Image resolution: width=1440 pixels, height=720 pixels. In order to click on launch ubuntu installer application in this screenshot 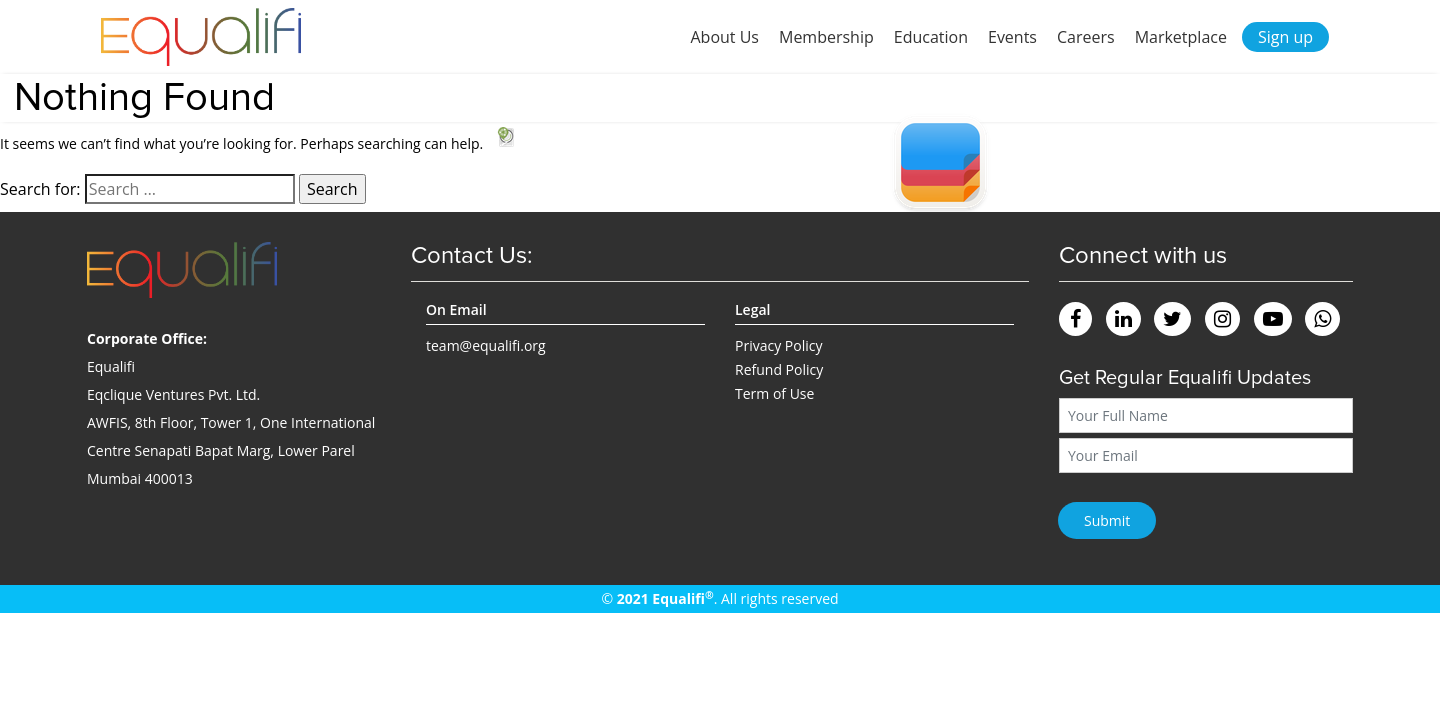, I will do `click(506, 137)`.